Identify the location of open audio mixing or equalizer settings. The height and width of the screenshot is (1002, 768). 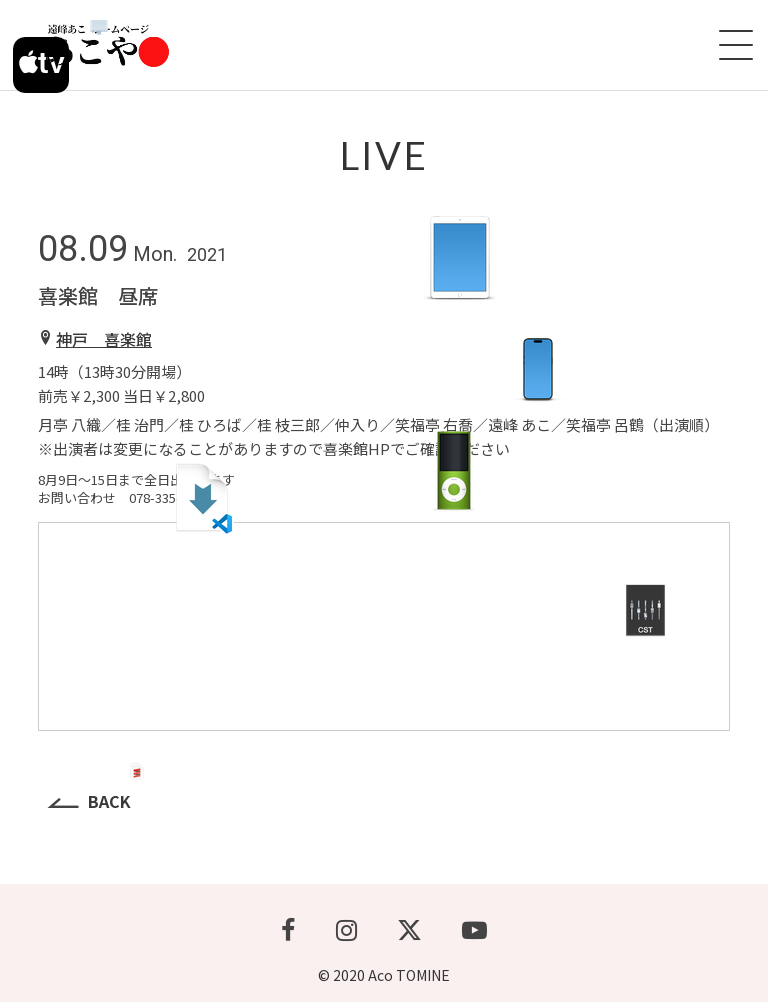
(645, 611).